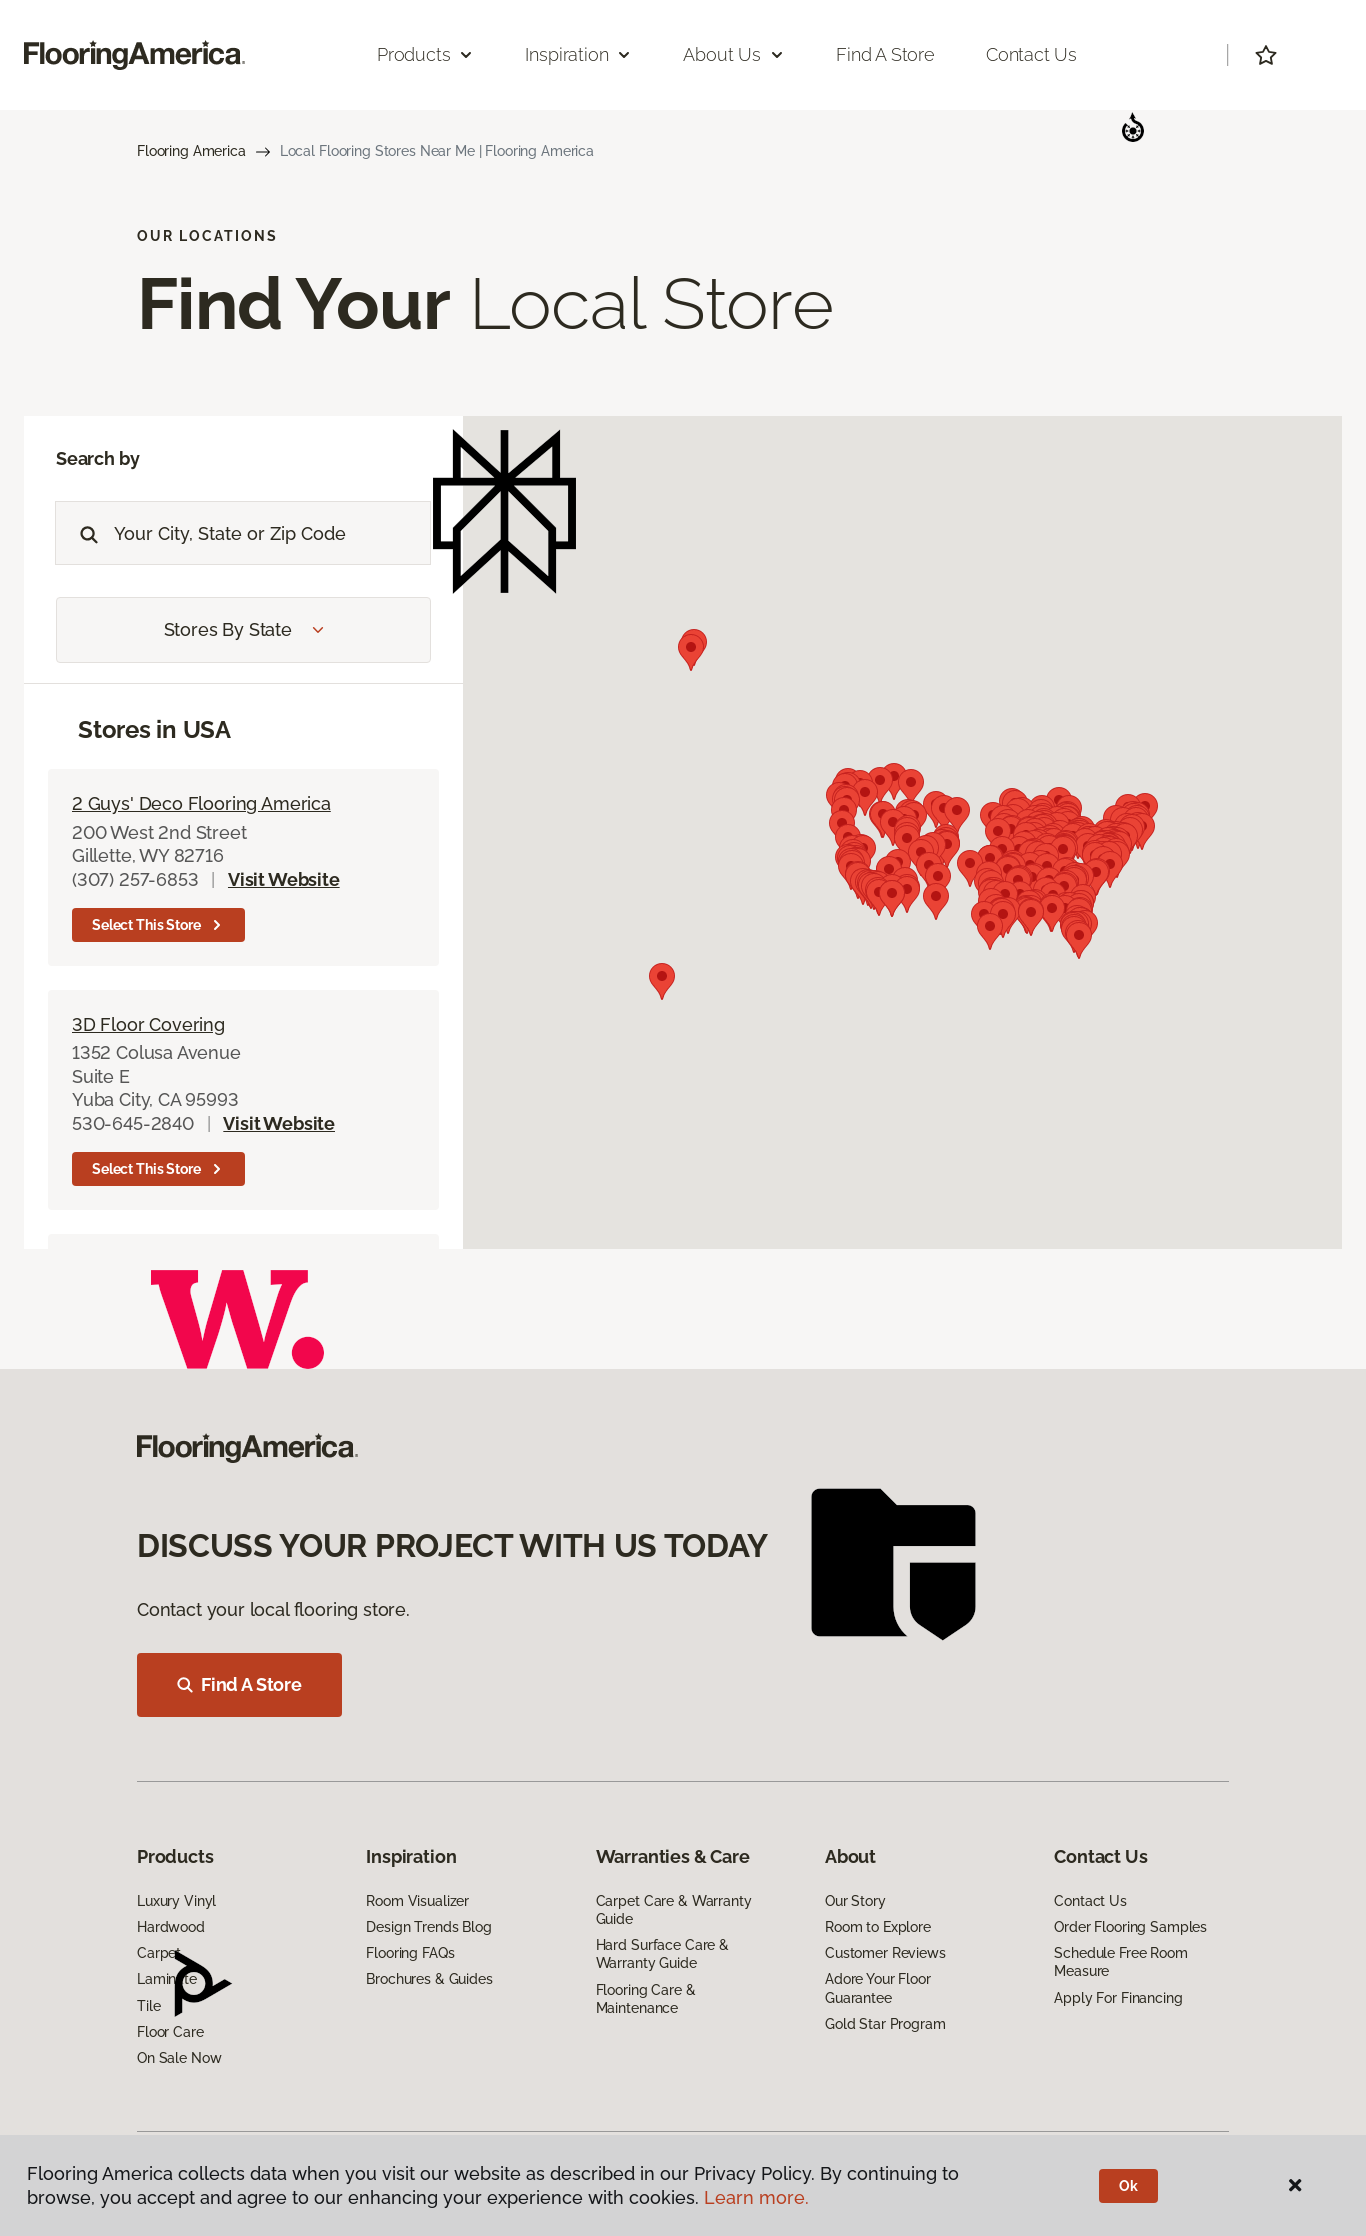 The width and height of the screenshot is (1366, 2236). What do you see at coordinates (1133, 127) in the screenshot?
I see `visit wikimedia commons` at bounding box center [1133, 127].